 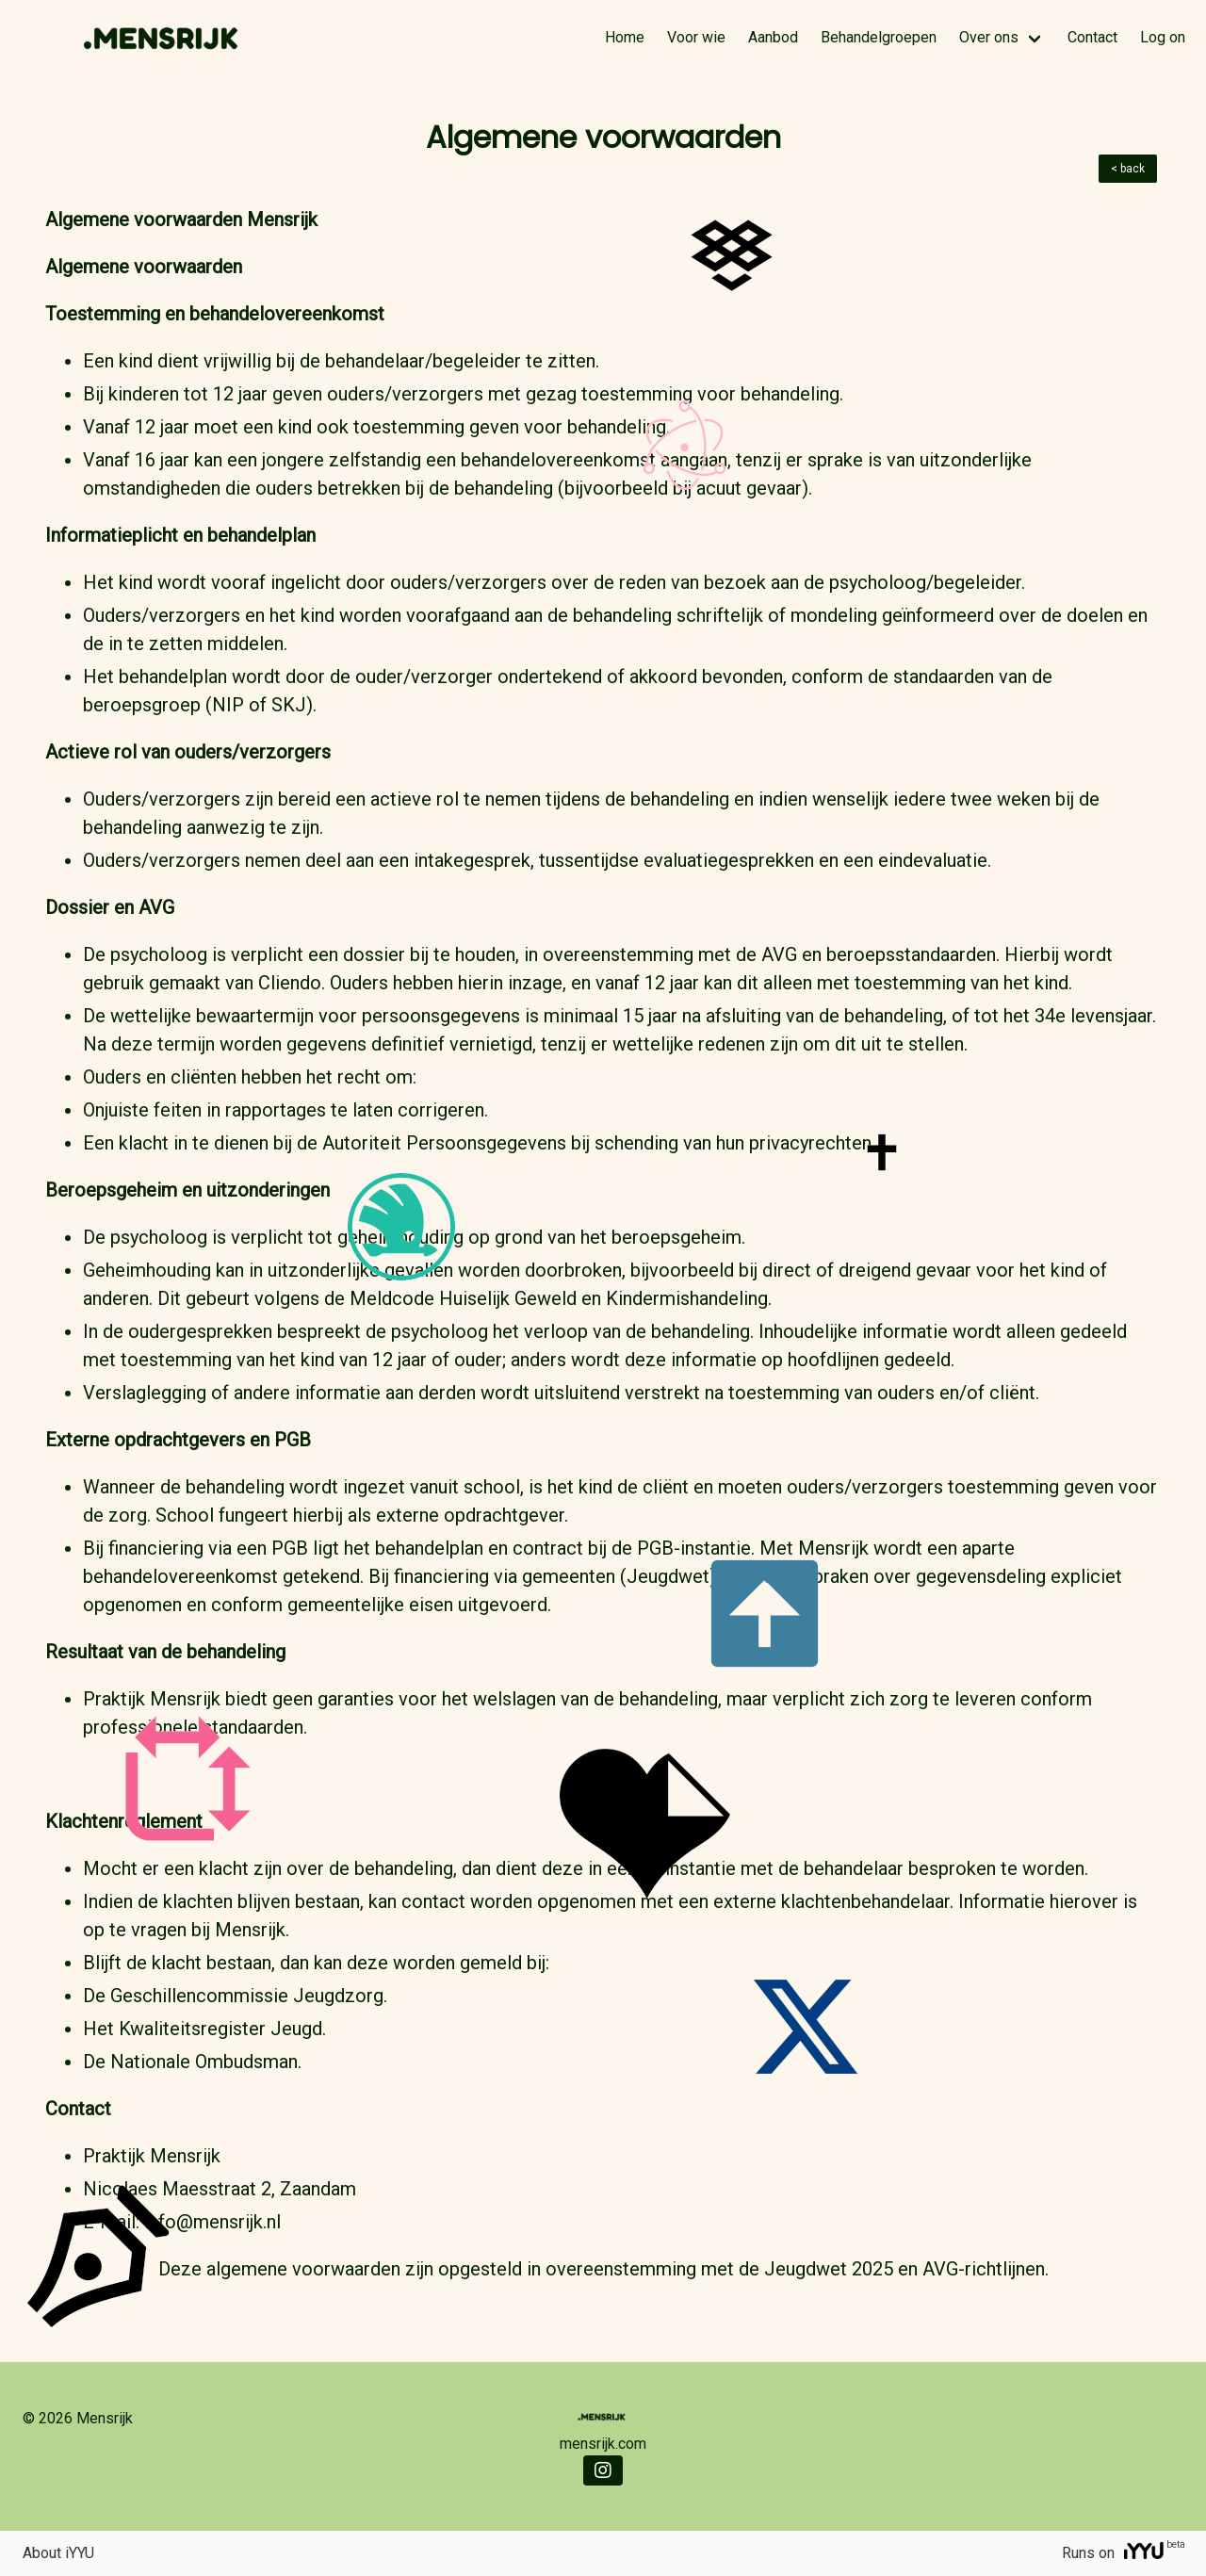 I want to click on access drawing or illustration tools, so click(x=92, y=2261).